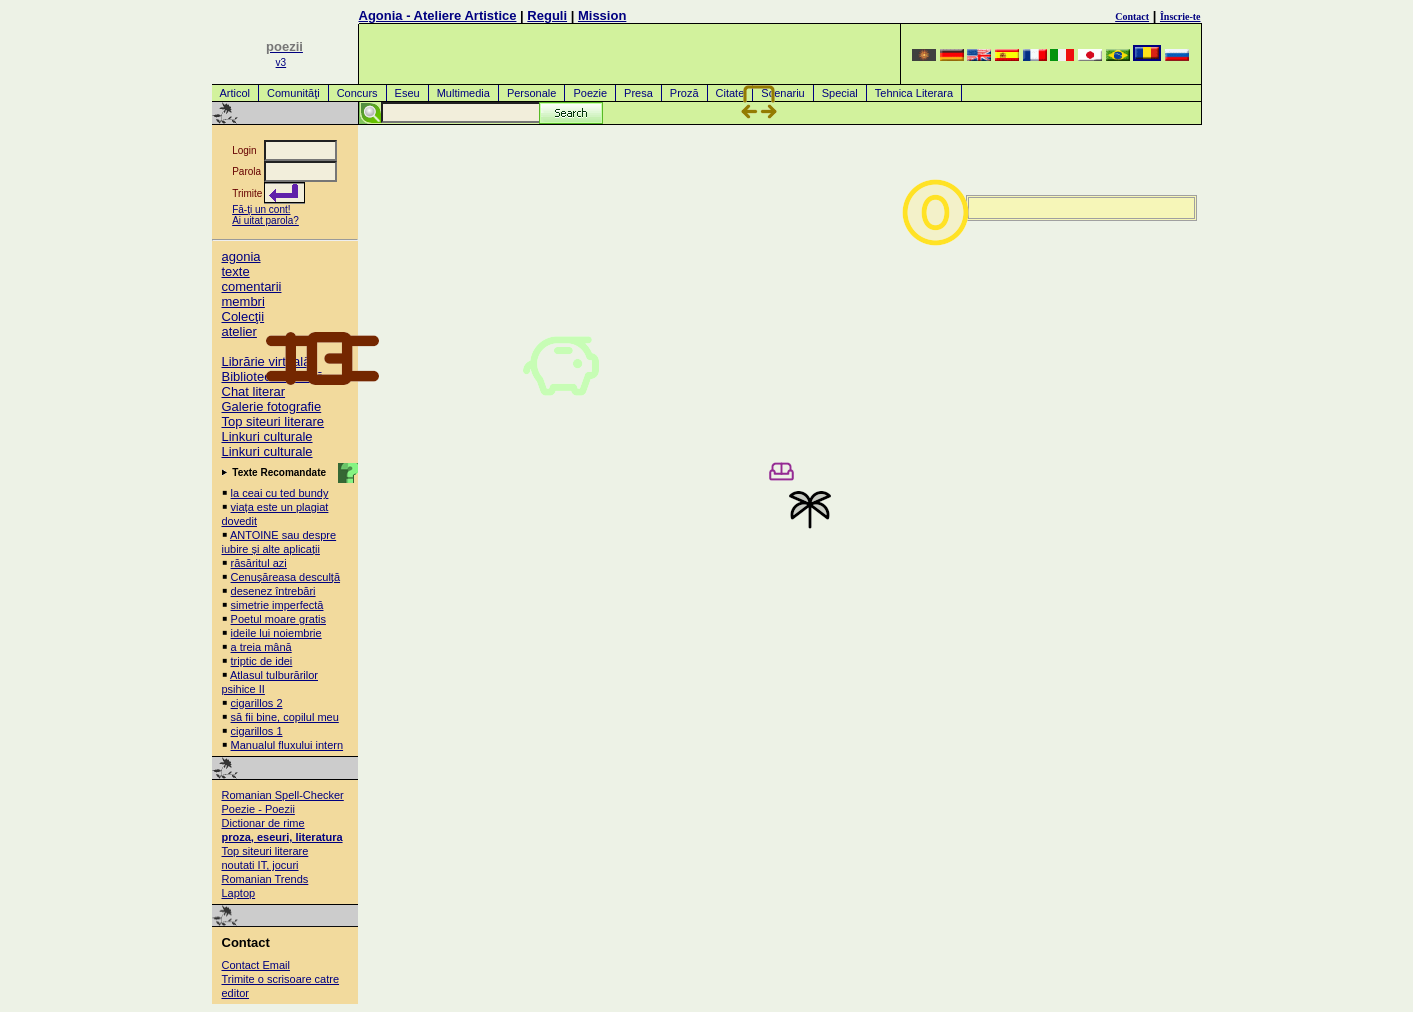 The image size is (1413, 1012). Describe the element at coordinates (935, 212) in the screenshot. I see `indicates zero items or empty count` at that location.